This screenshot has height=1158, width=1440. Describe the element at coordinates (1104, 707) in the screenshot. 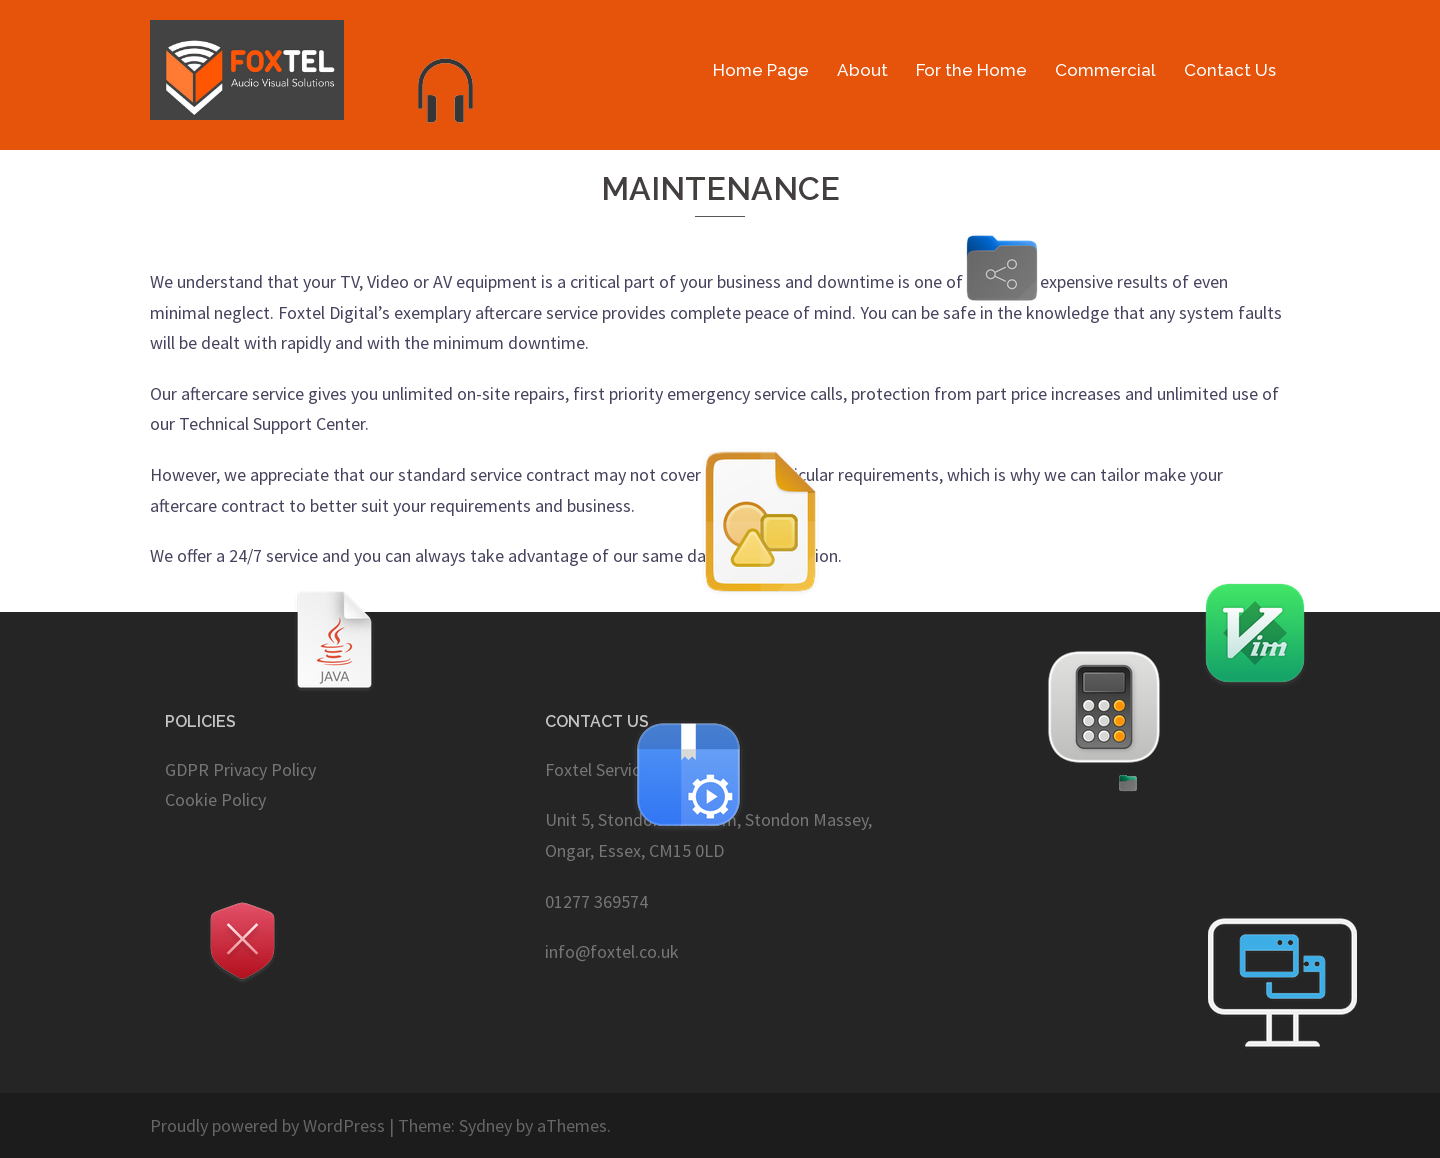

I see `open the calculator app` at that location.